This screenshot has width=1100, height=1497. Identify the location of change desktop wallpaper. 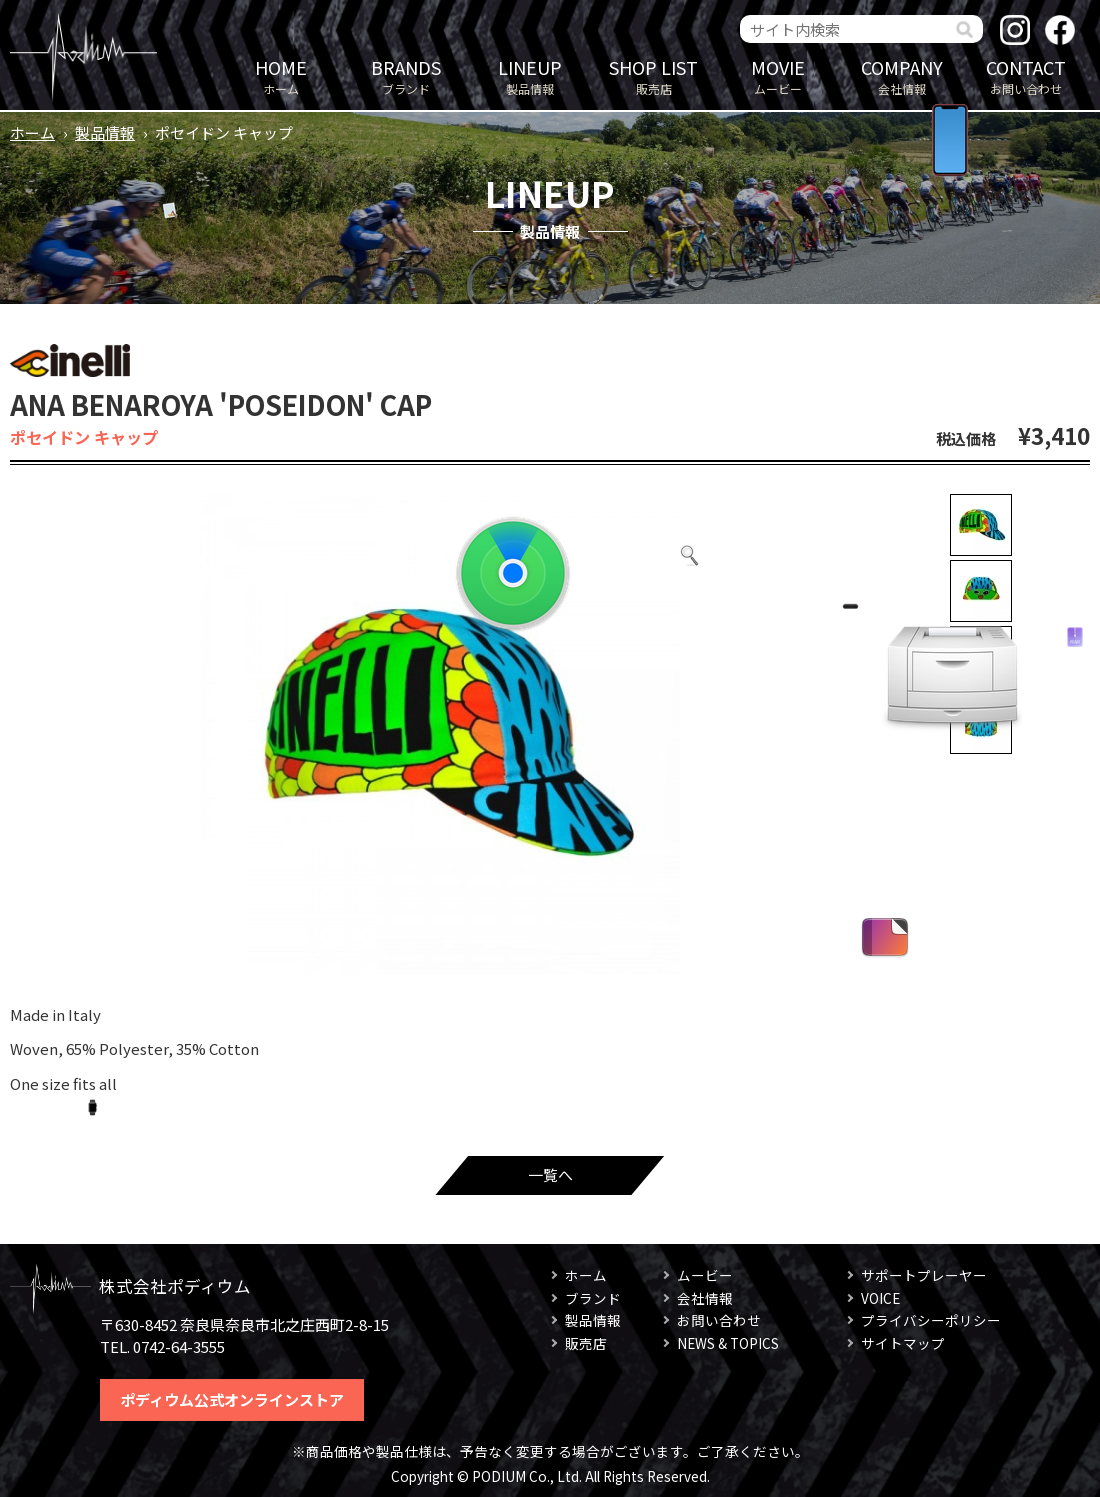
(885, 937).